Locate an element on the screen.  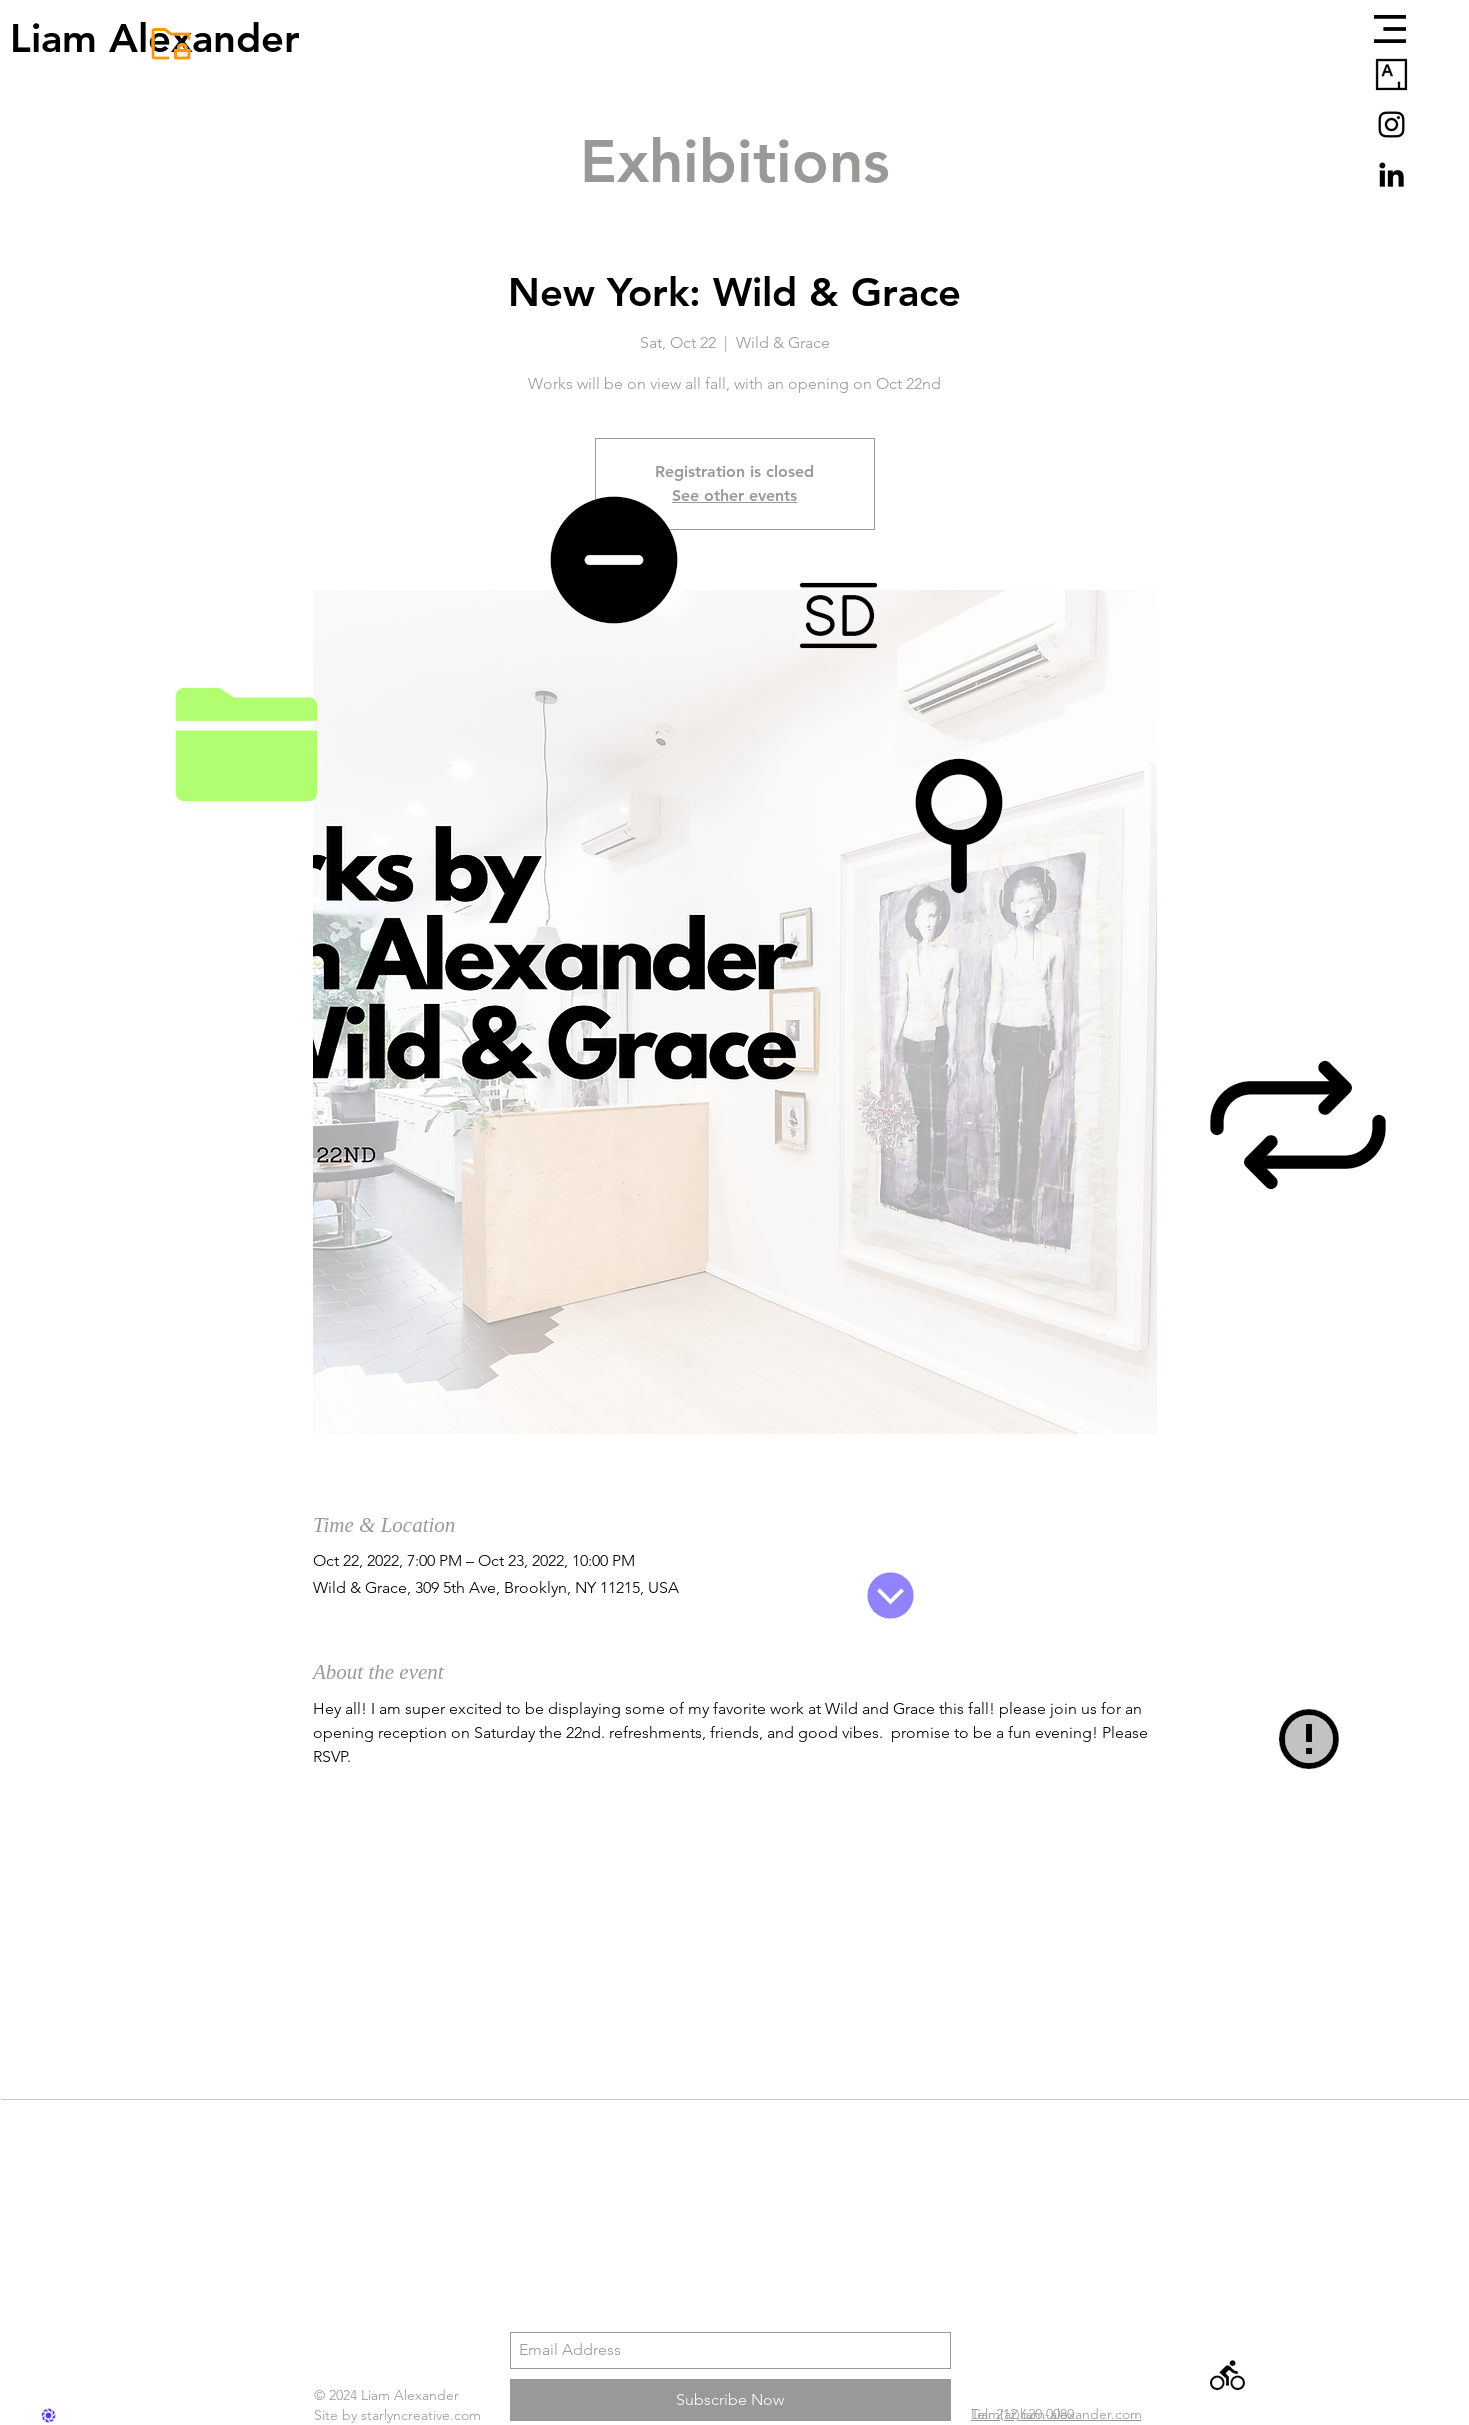
adjust camera aperture settings is located at coordinates (48, 2415).